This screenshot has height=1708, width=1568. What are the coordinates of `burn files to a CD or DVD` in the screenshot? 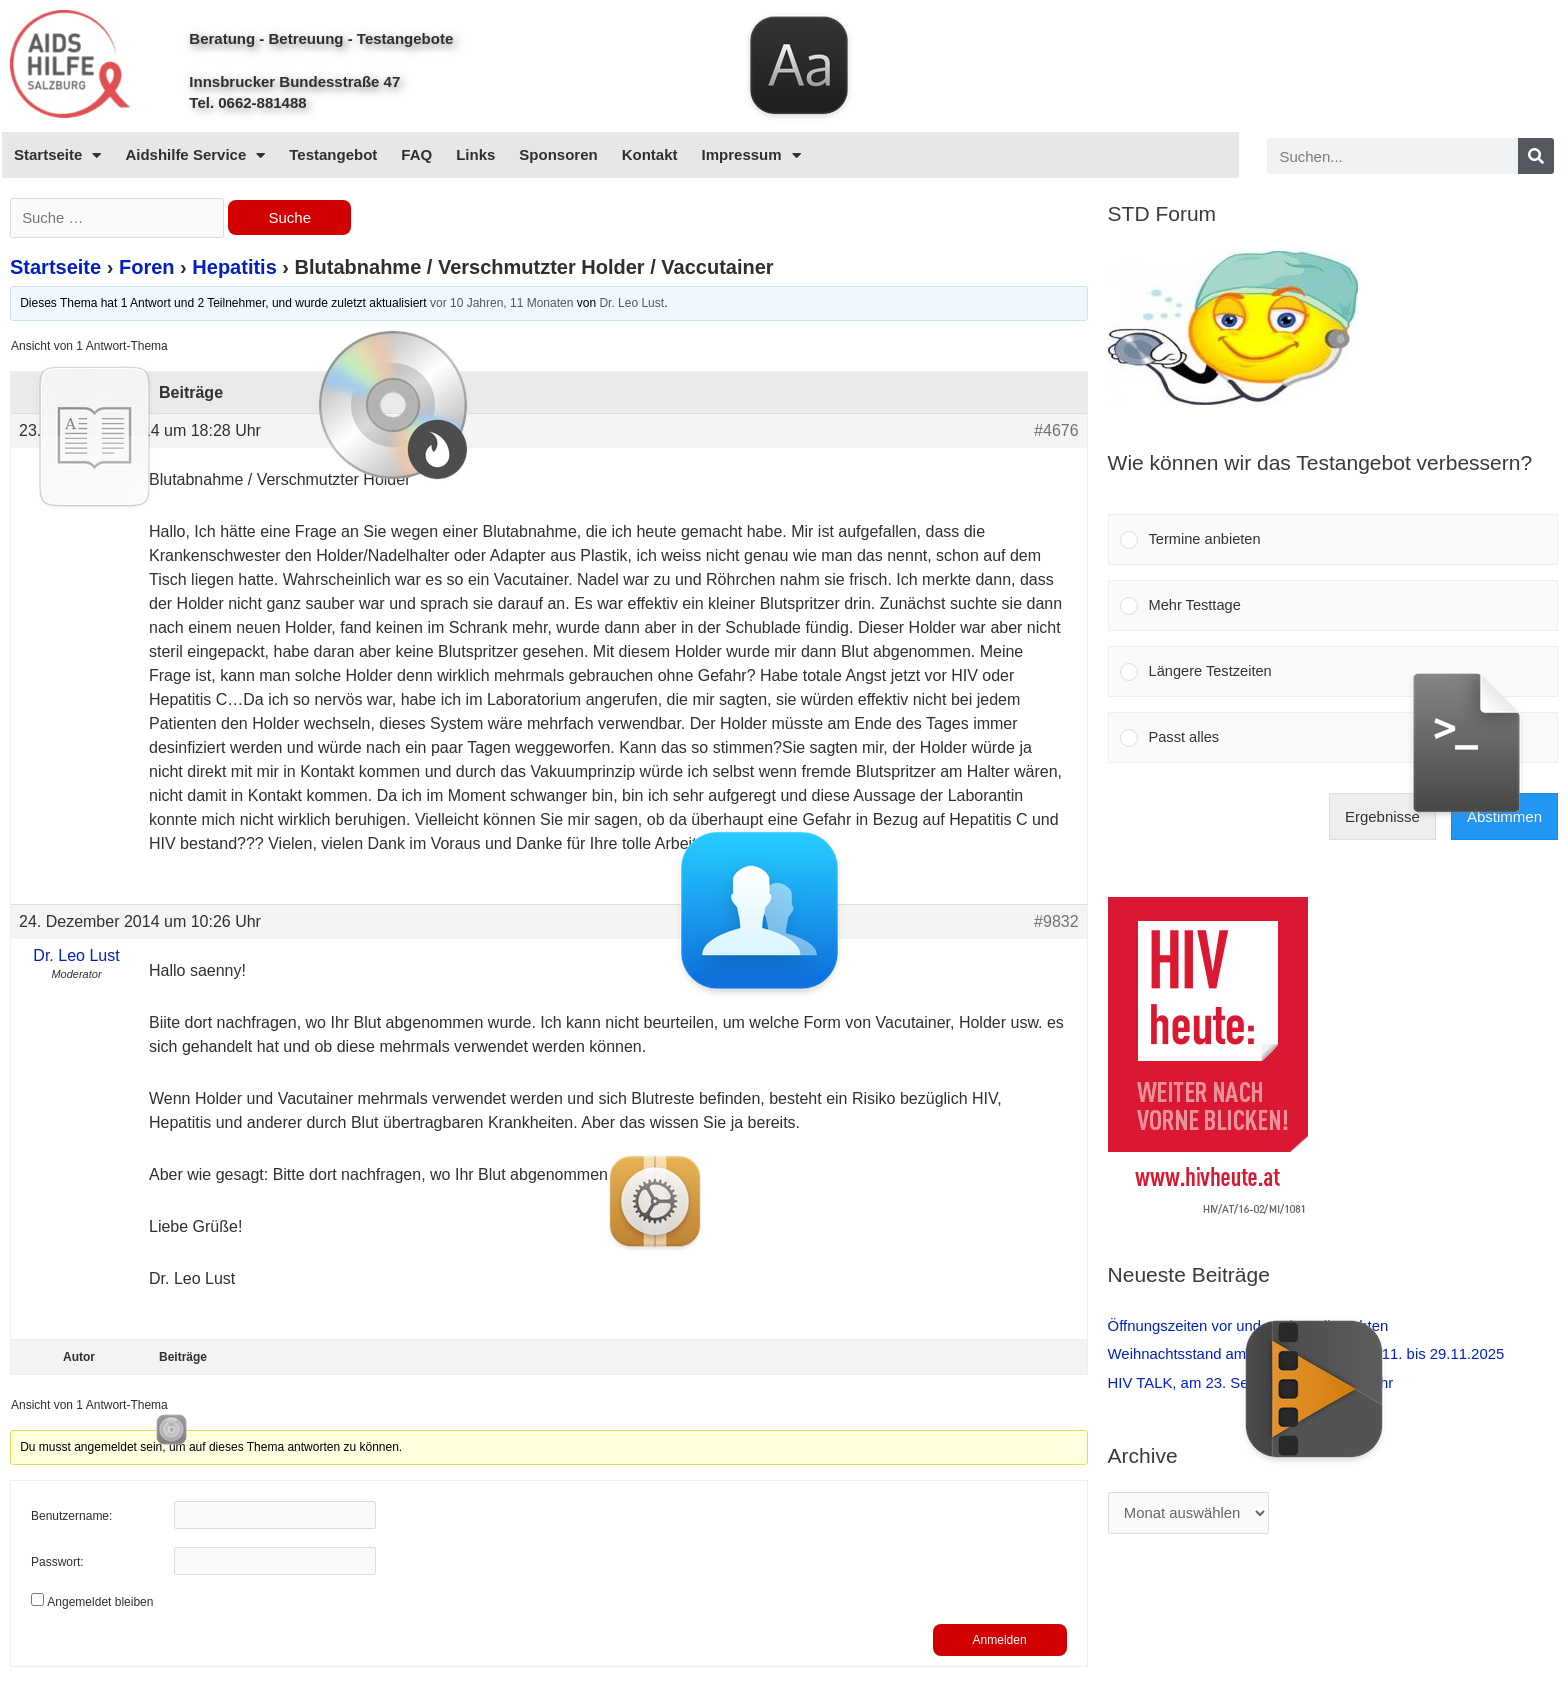 It's located at (393, 405).